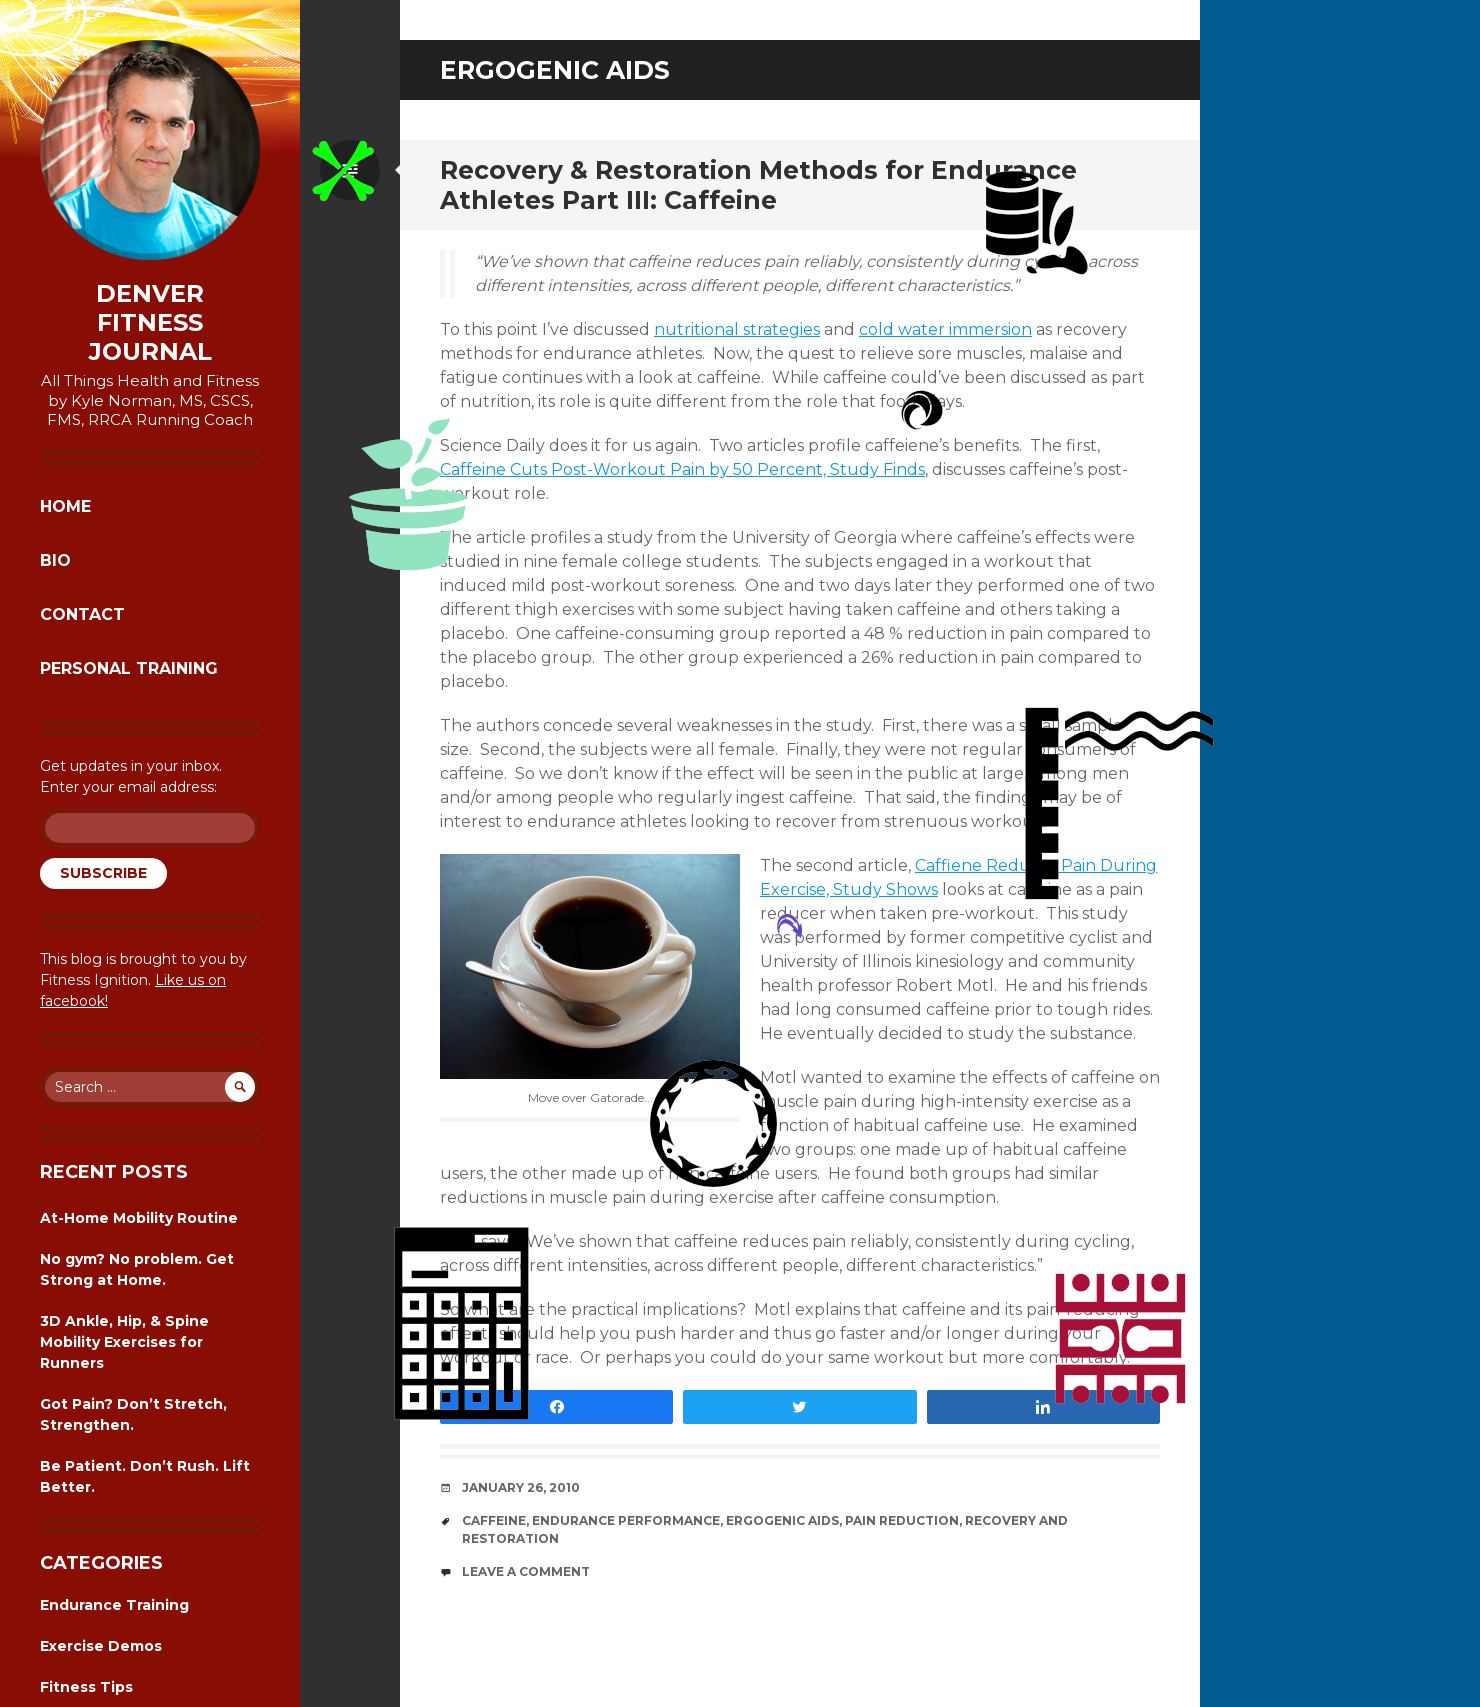 This screenshot has width=1480, height=1707. Describe the element at coordinates (1035, 221) in the screenshot. I see `indicates a leaking or damaged container` at that location.